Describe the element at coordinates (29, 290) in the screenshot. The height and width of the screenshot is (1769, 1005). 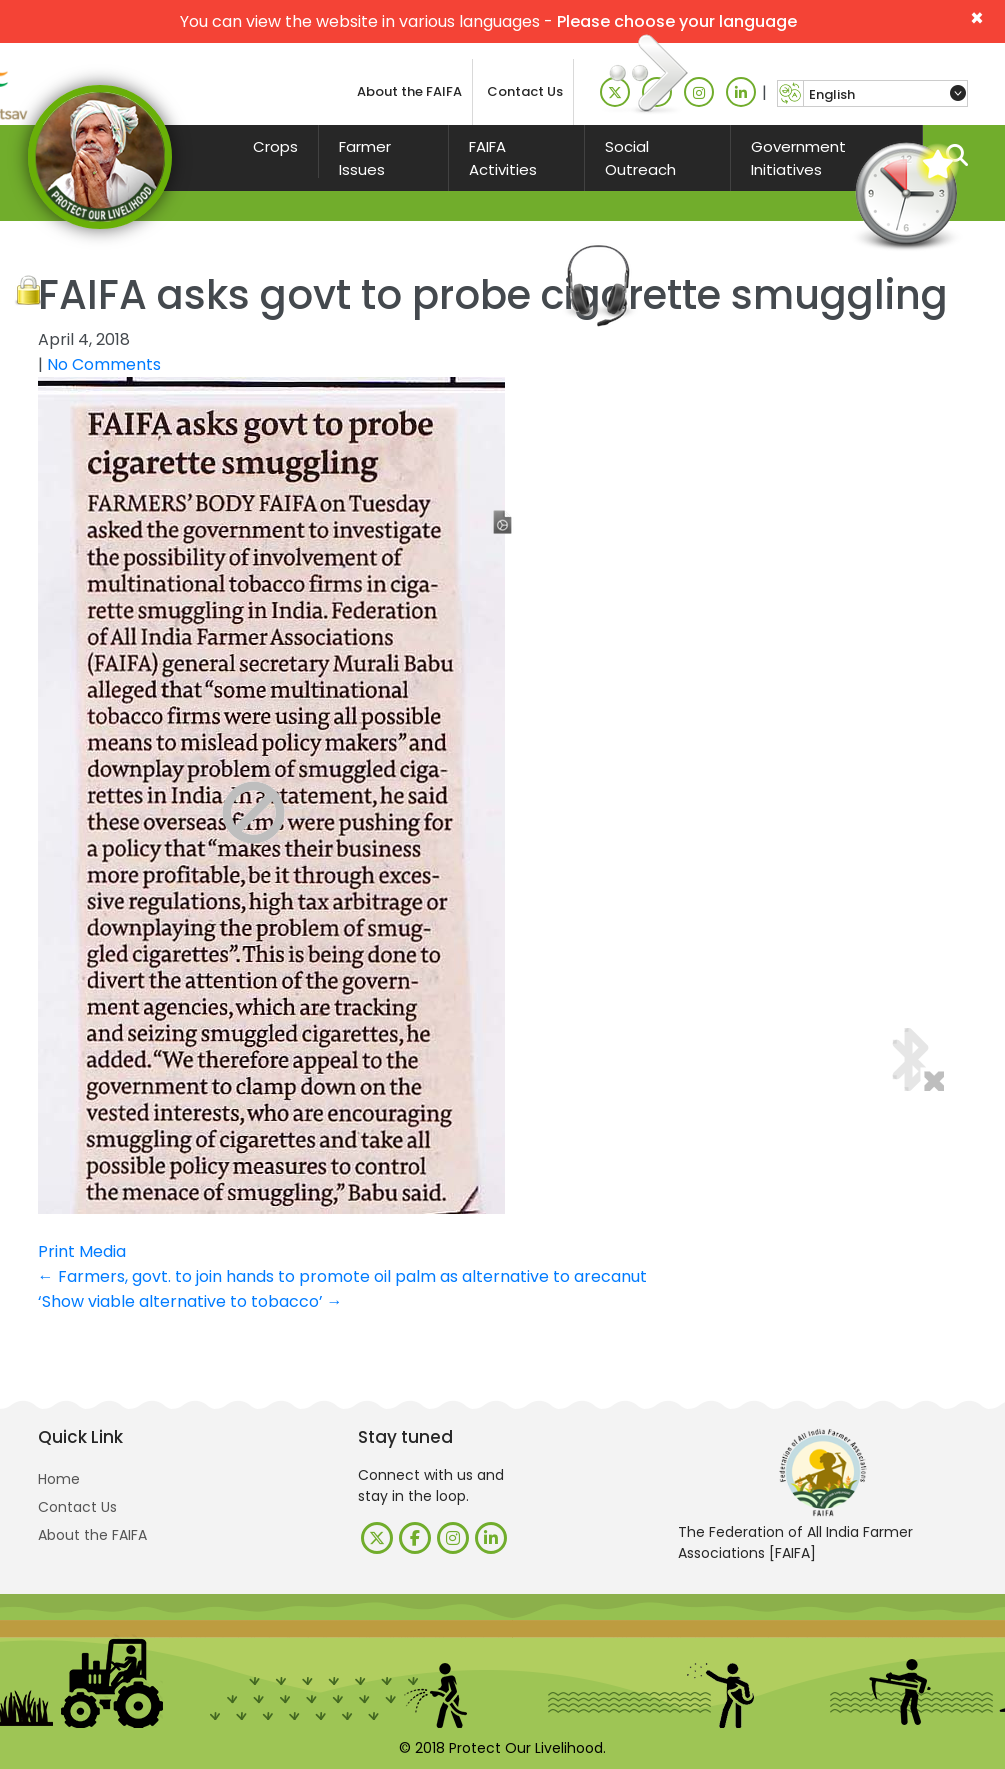
I see `indicates content or settings are locked` at that location.